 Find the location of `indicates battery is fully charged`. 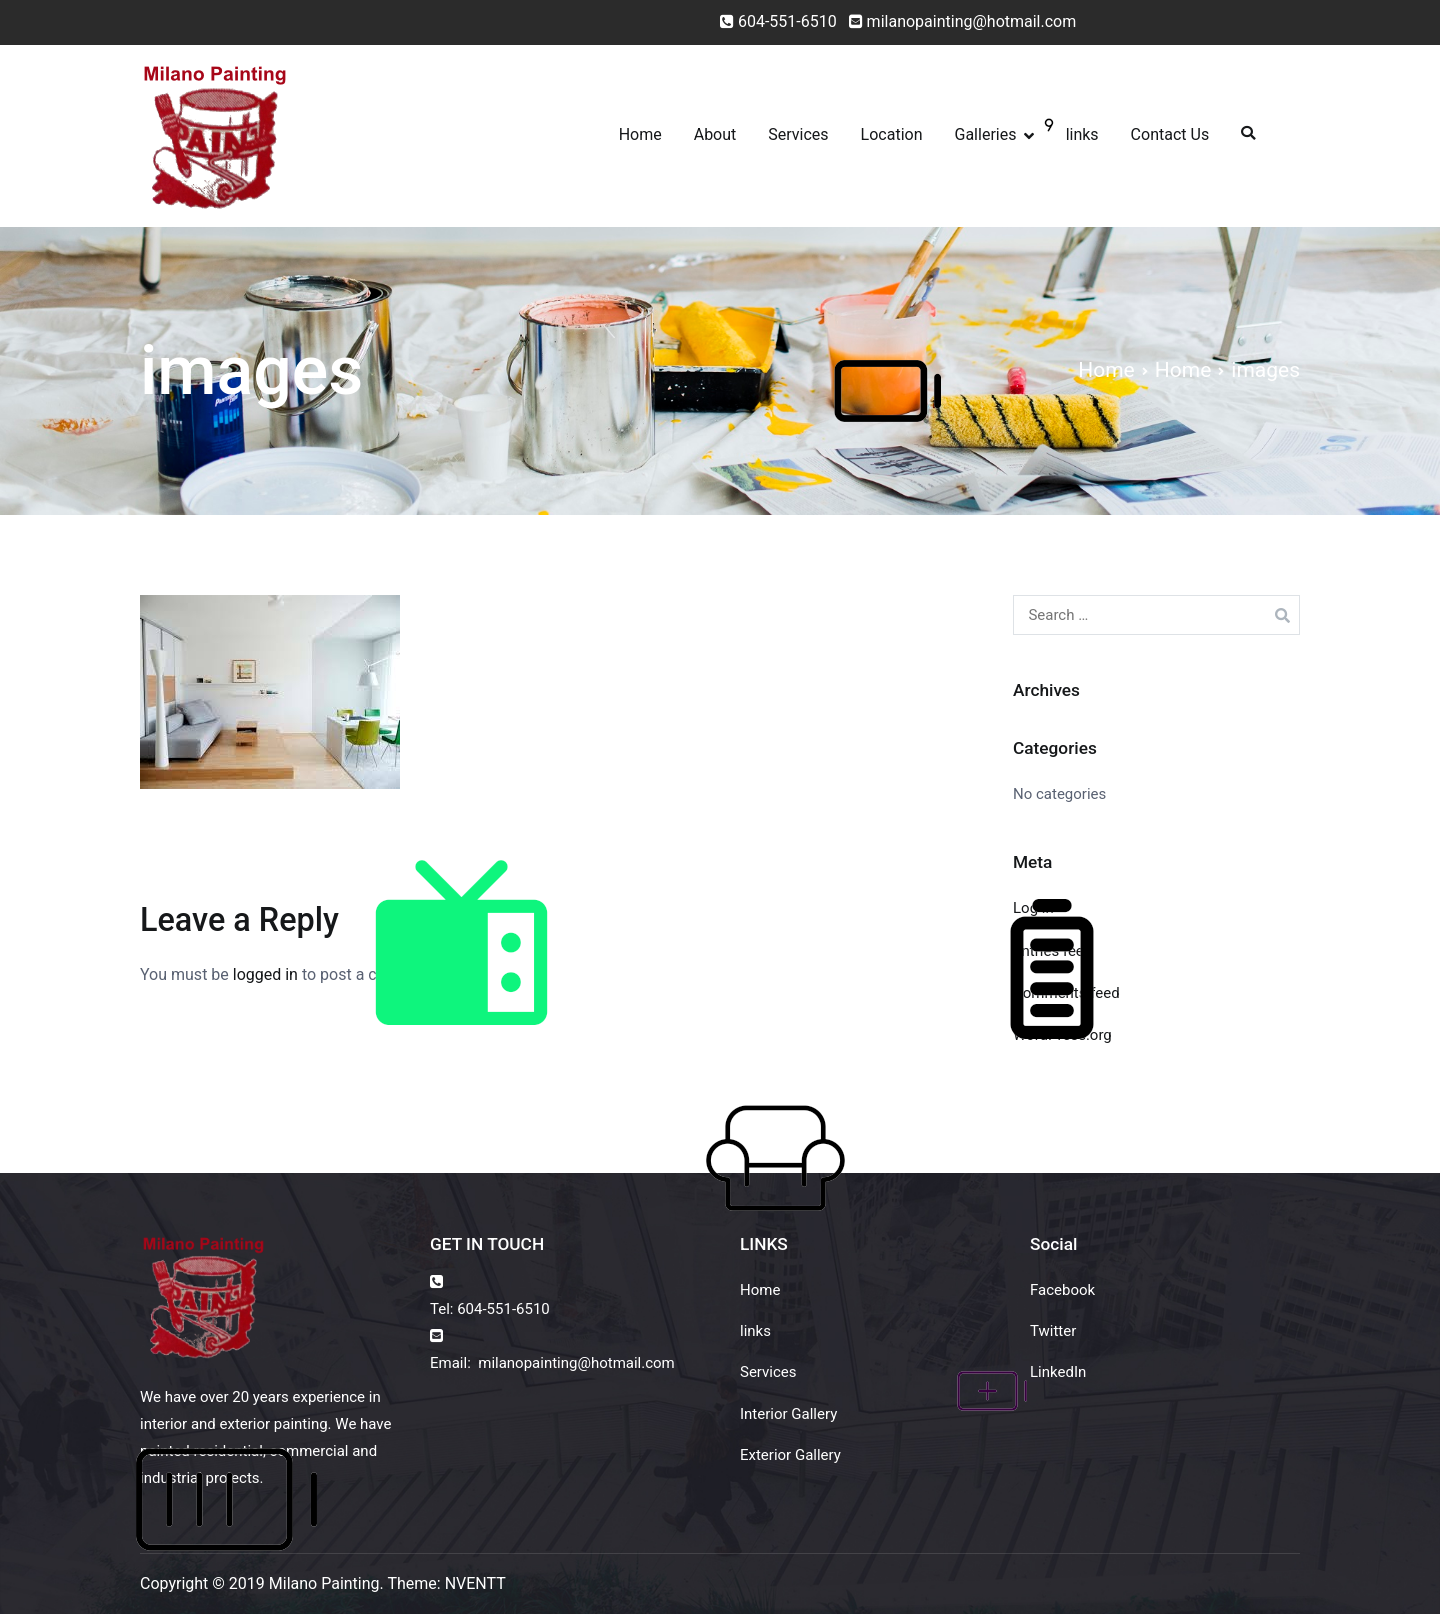

indicates battery is fully charged is located at coordinates (1052, 969).